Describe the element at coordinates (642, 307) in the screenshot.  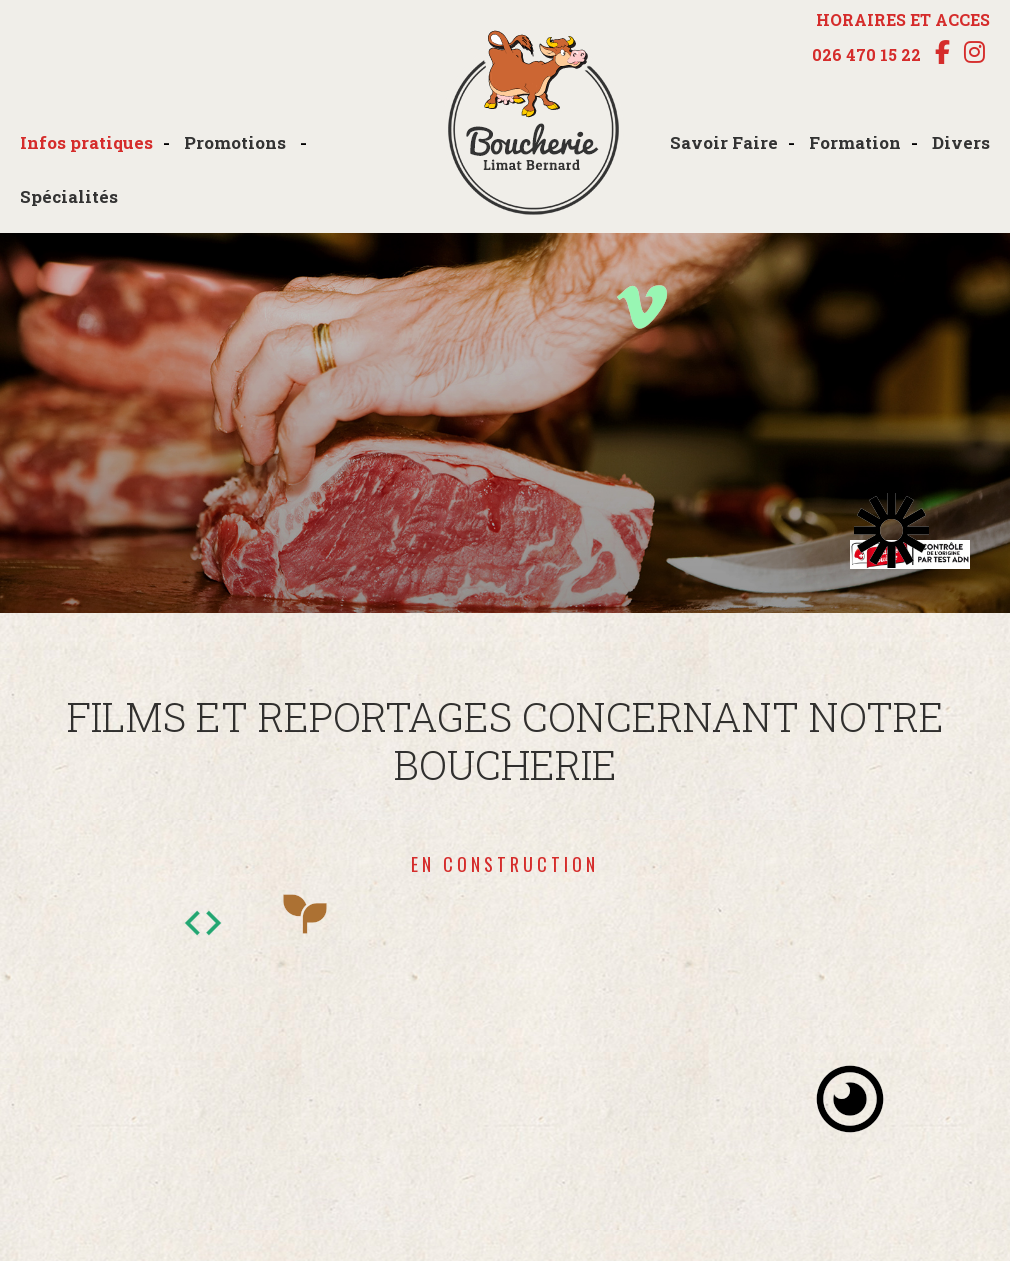
I see `open the Vimeo app` at that location.